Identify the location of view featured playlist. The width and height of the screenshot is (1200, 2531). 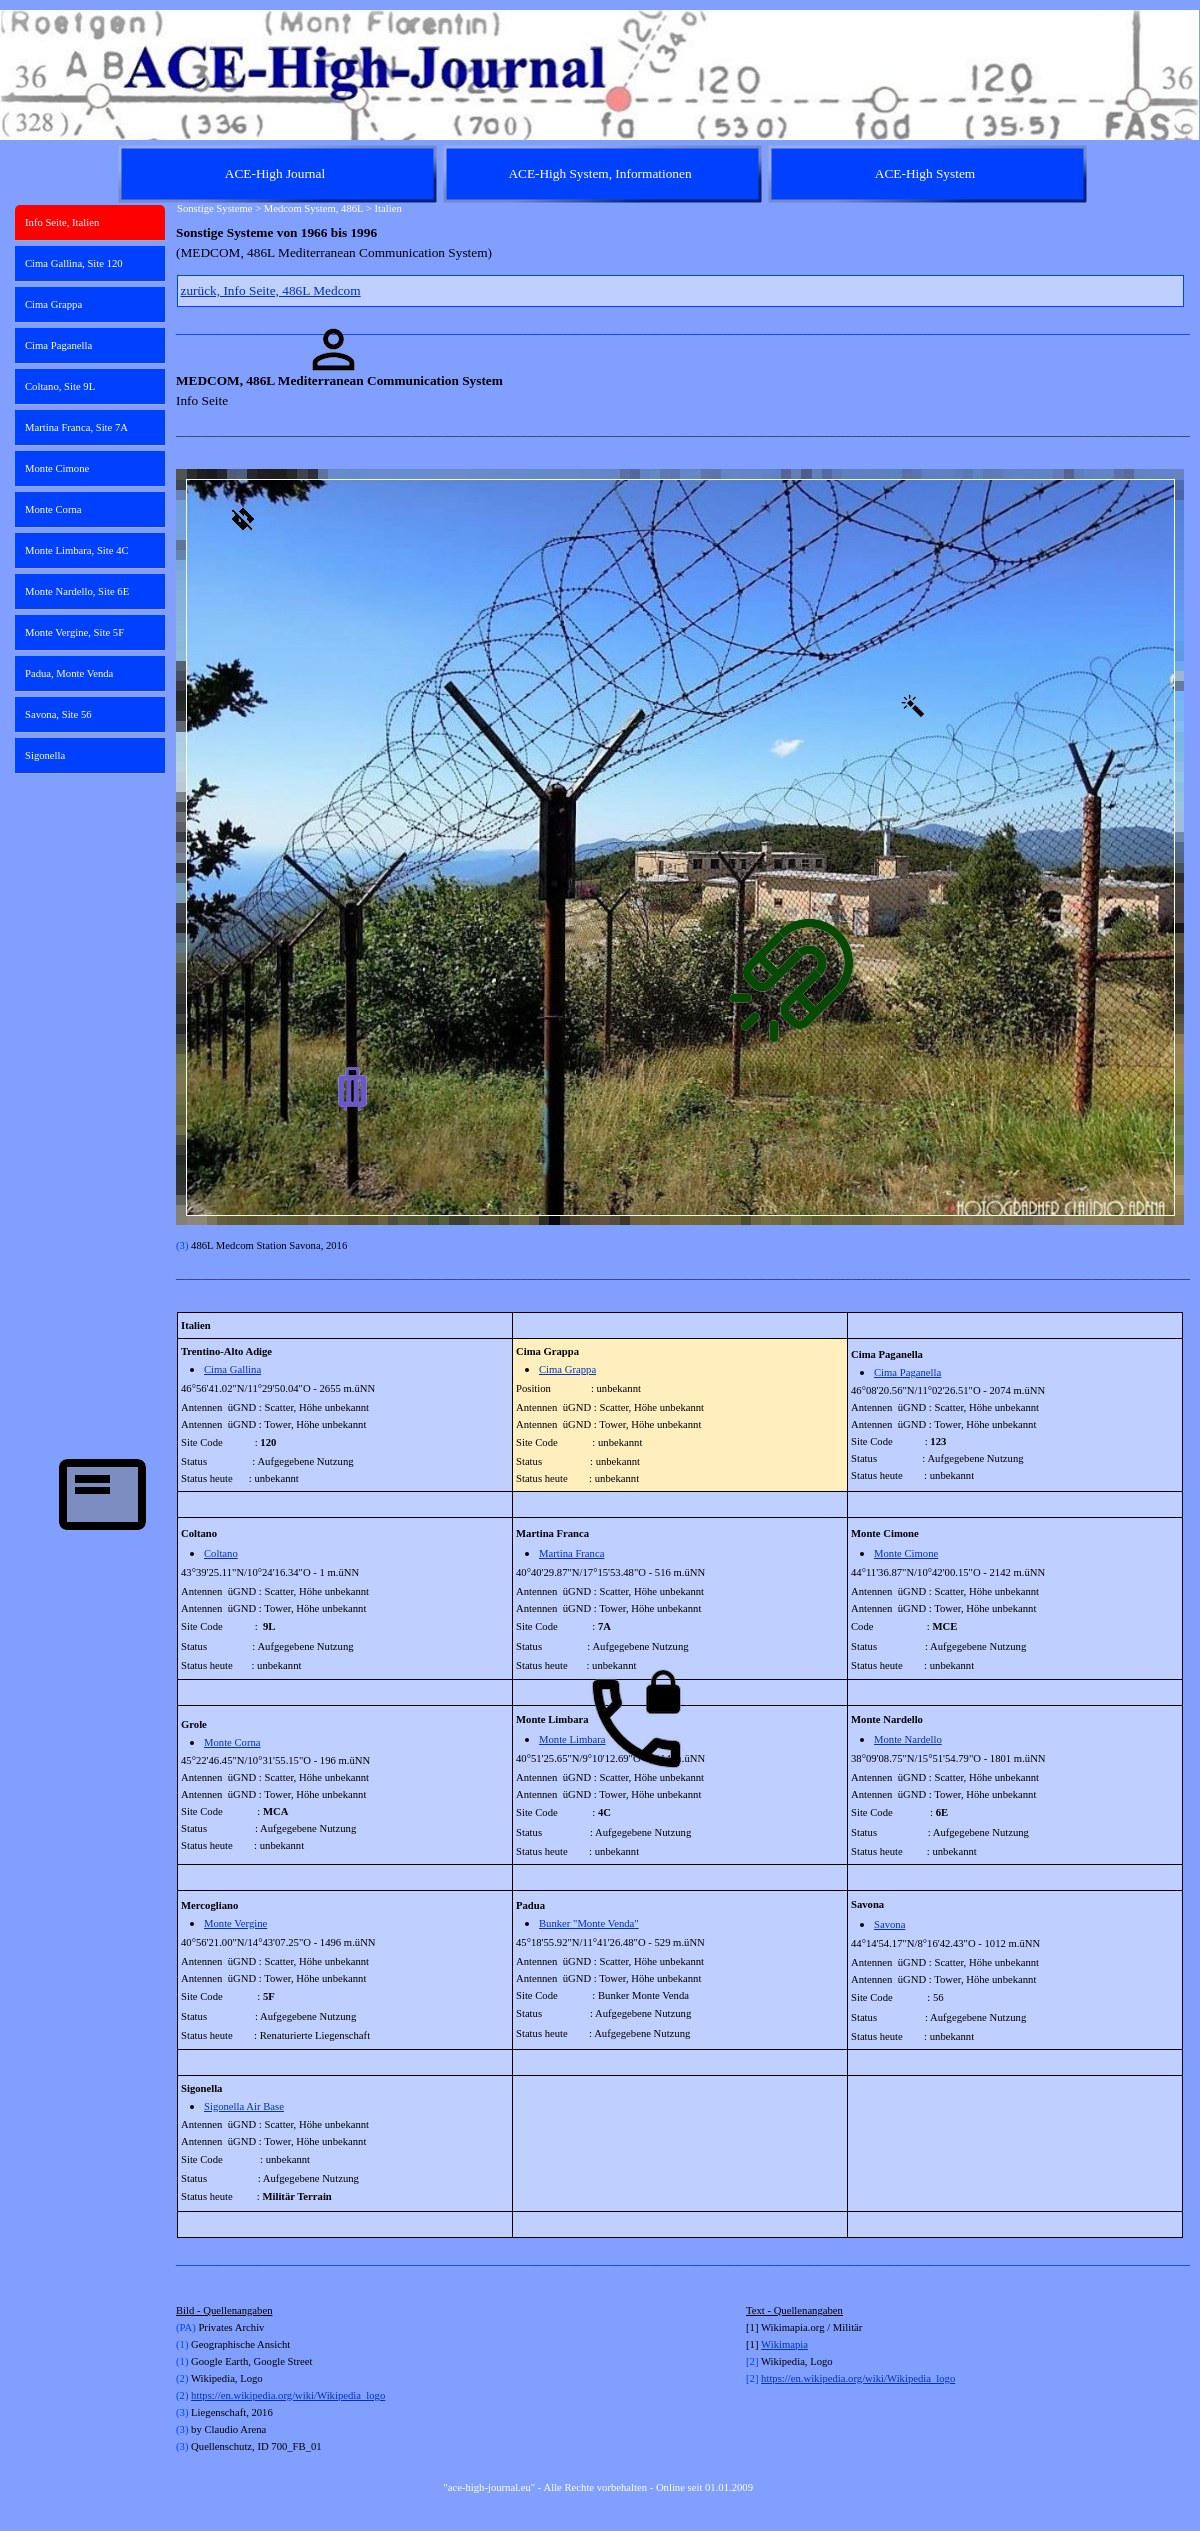
(102, 1494).